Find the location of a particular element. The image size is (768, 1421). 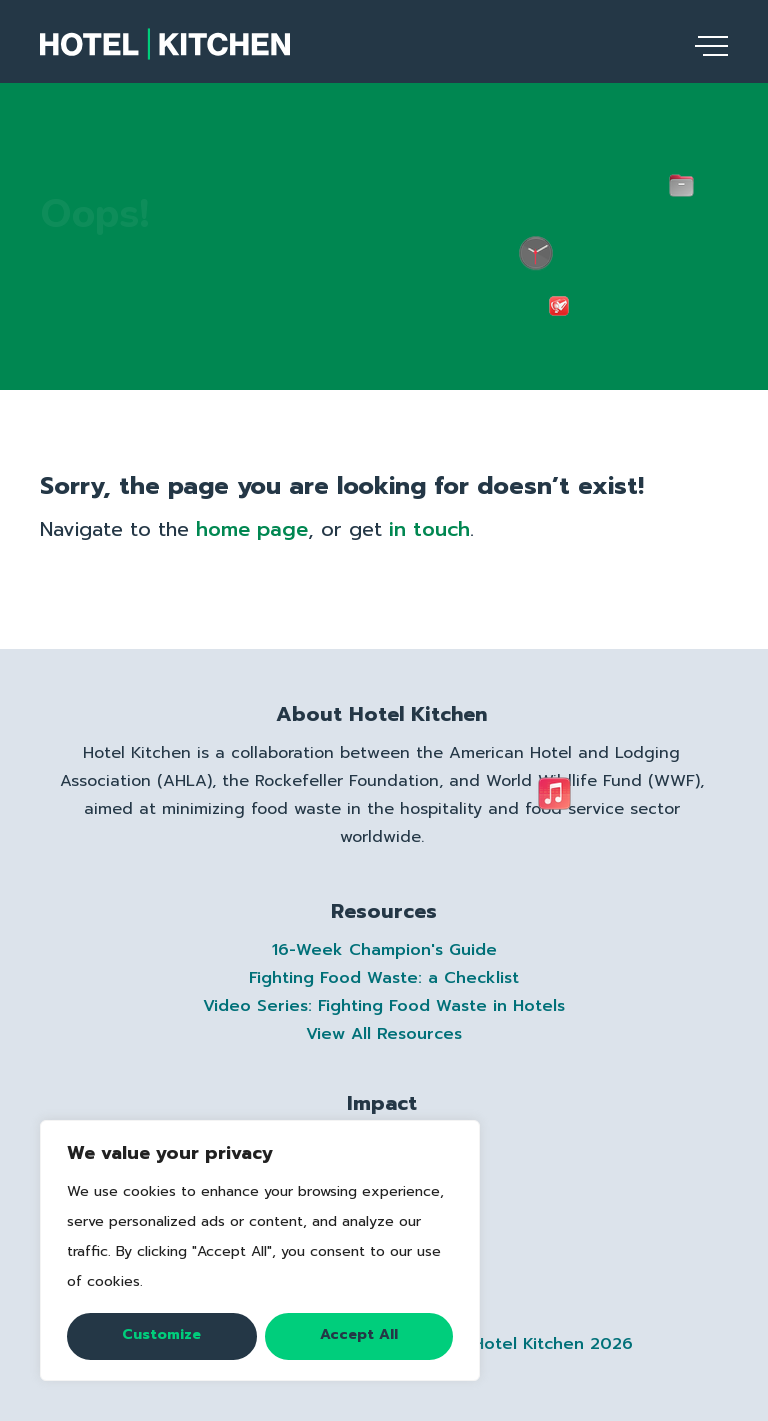

launch ultrakill game is located at coordinates (559, 306).